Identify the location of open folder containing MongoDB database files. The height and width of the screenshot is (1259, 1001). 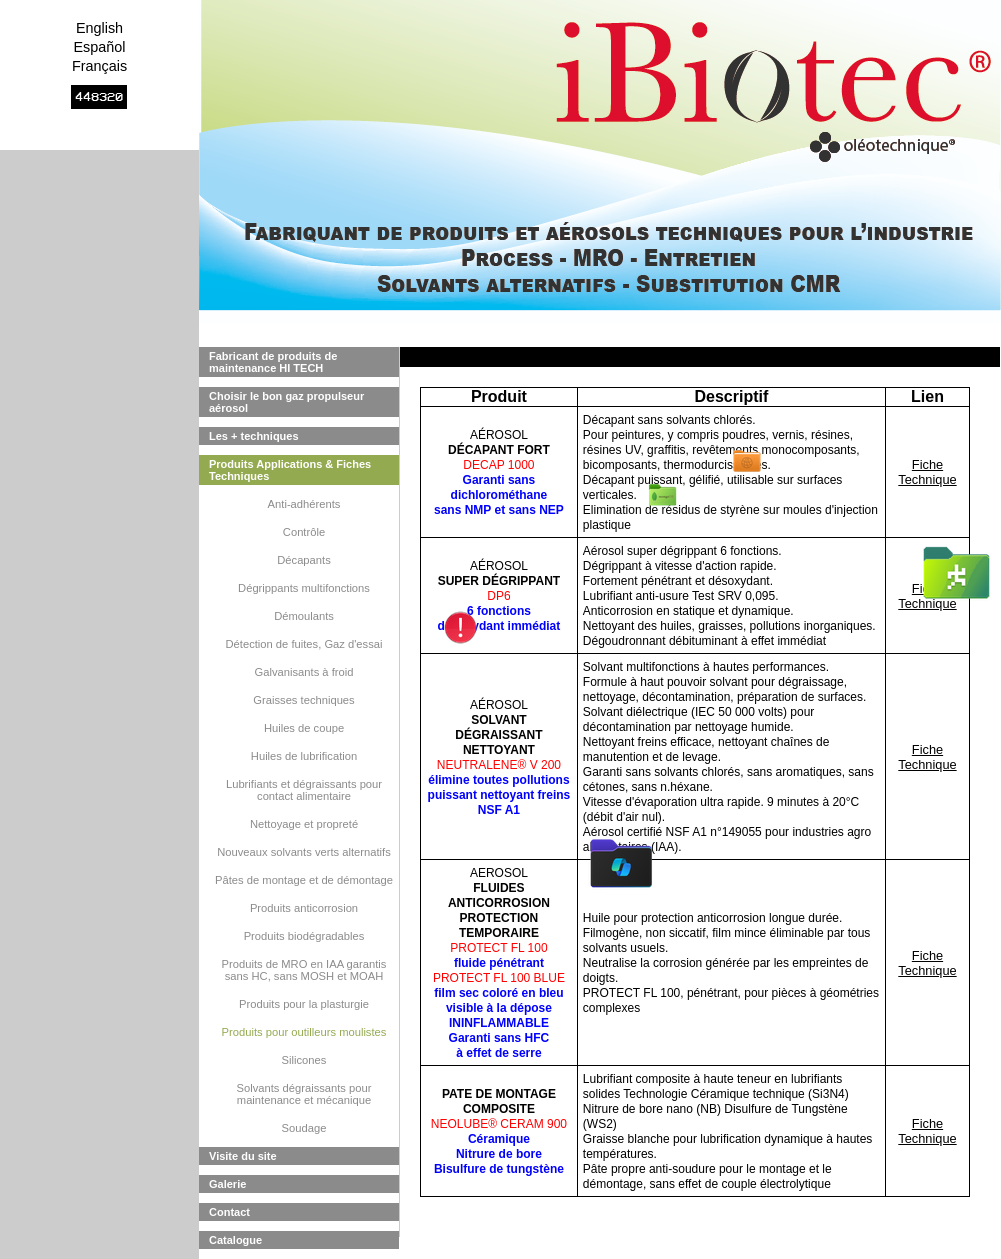
(662, 495).